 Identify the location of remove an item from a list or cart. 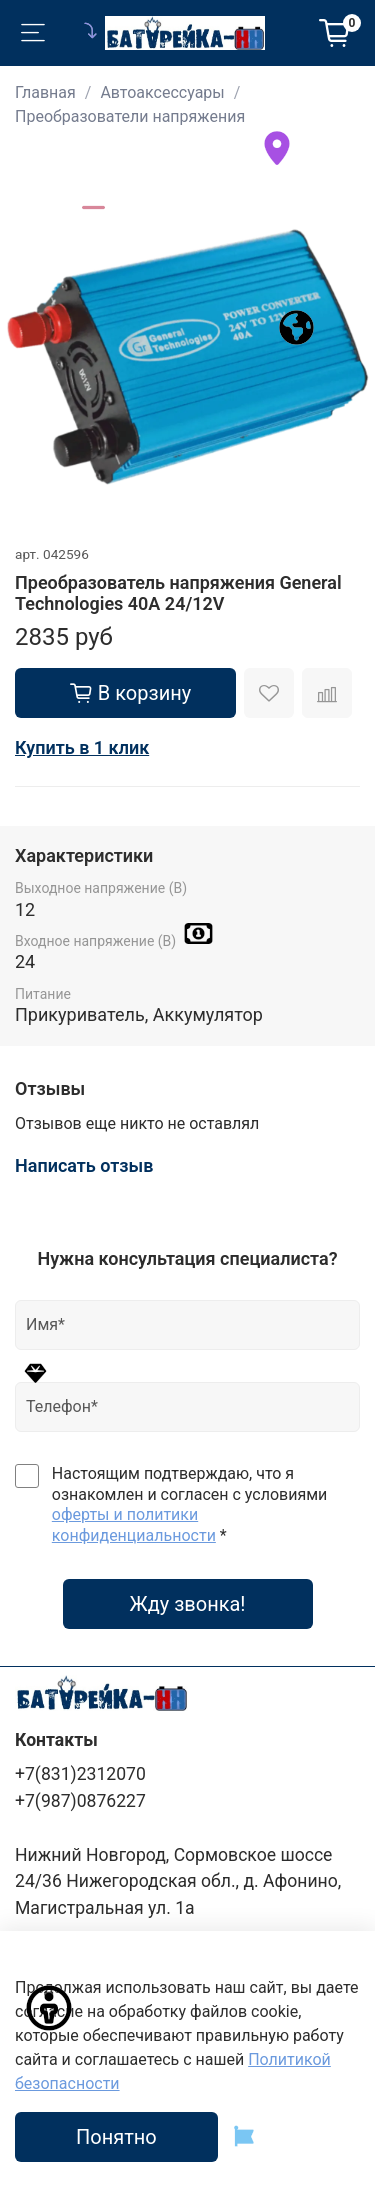
(93, 207).